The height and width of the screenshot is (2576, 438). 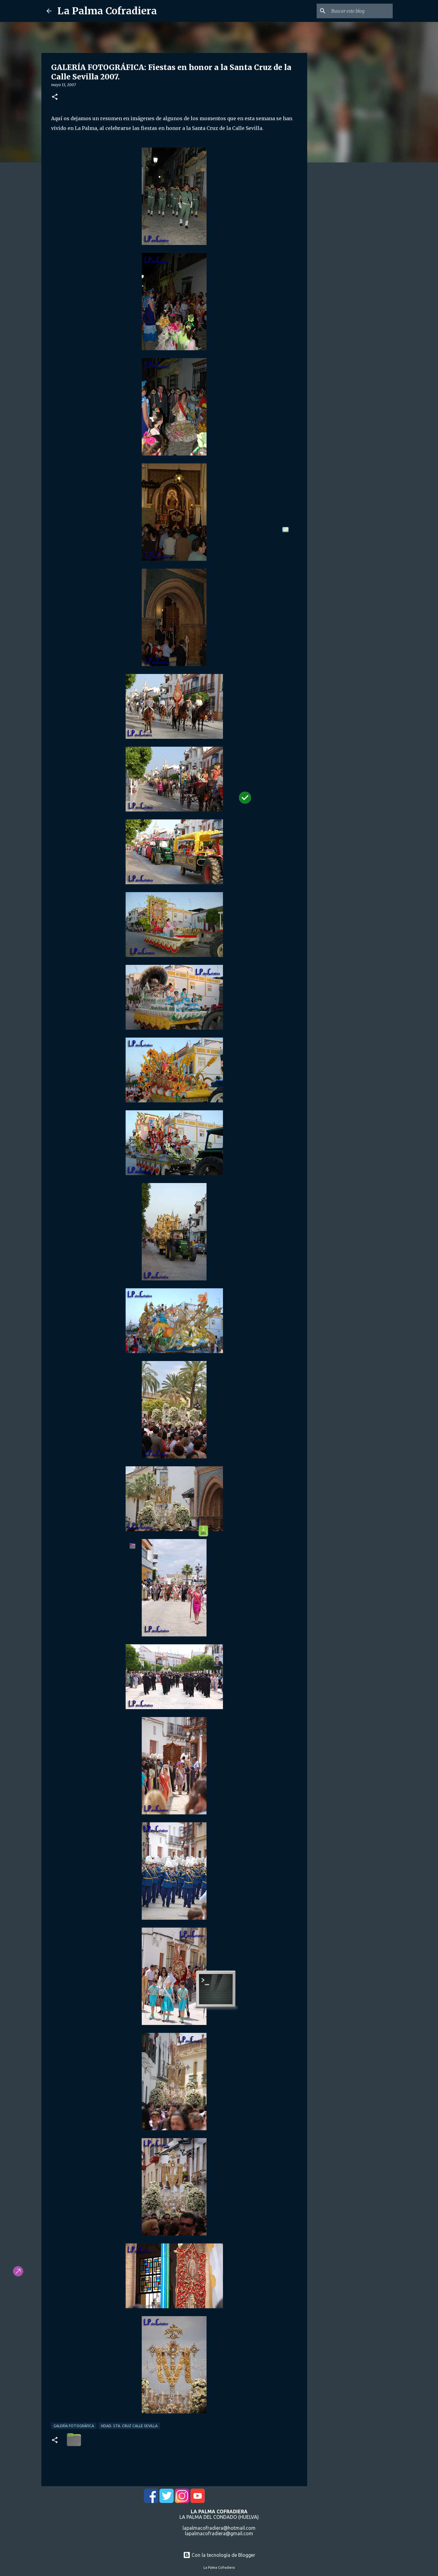 What do you see at coordinates (18, 2271) in the screenshot?
I see `indicates a symbolic link or shortcut to another file` at bounding box center [18, 2271].